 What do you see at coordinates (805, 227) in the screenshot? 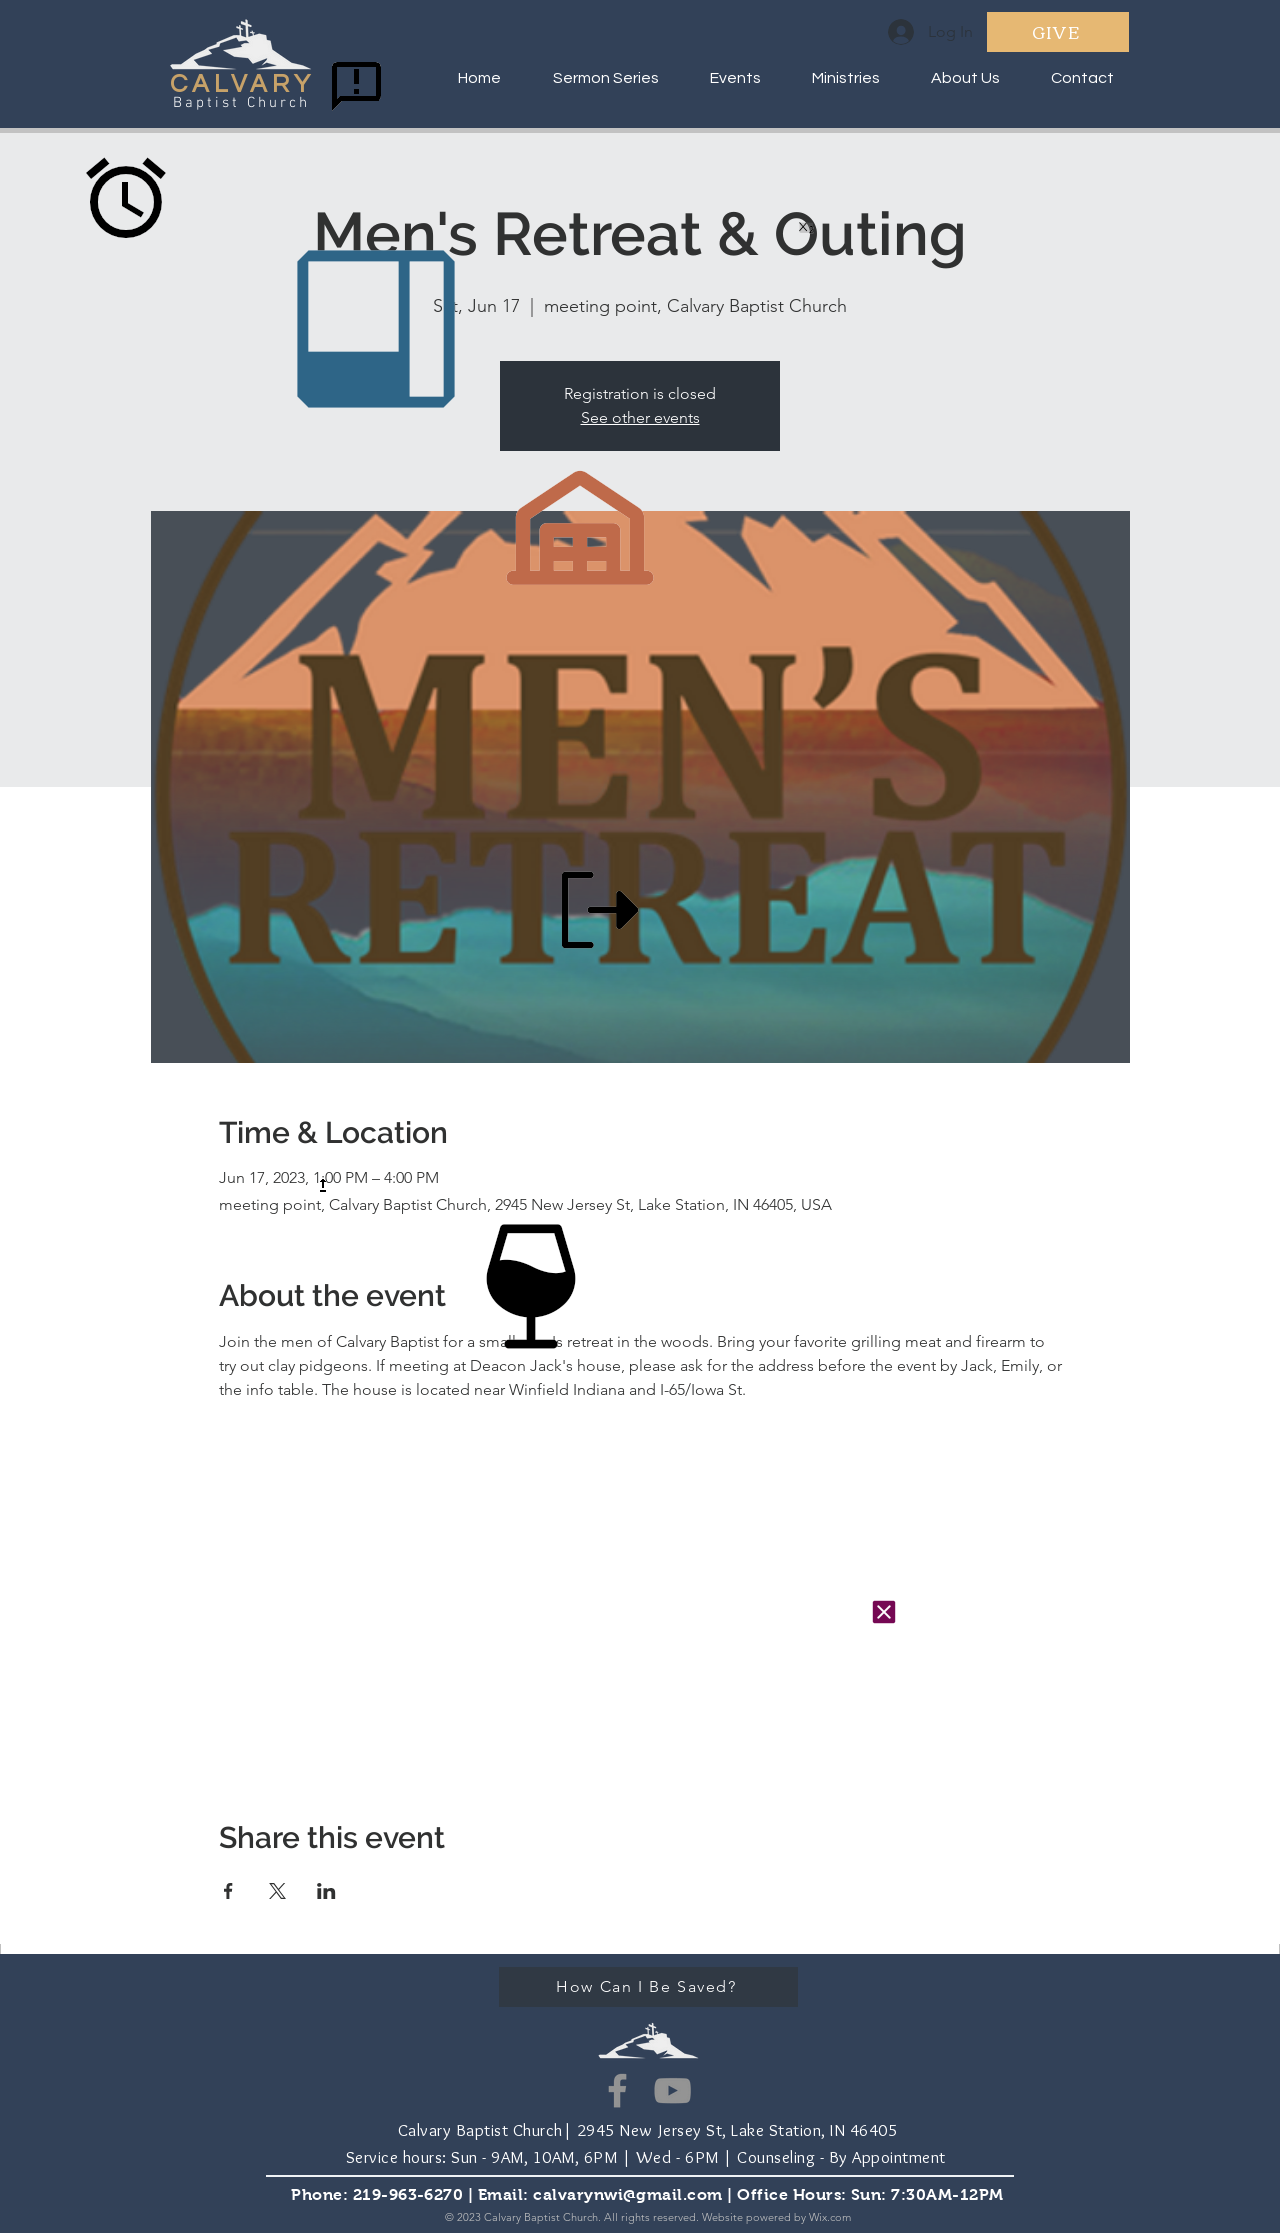
I see `apply subscript formatting to selected text` at bounding box center [805, 227].